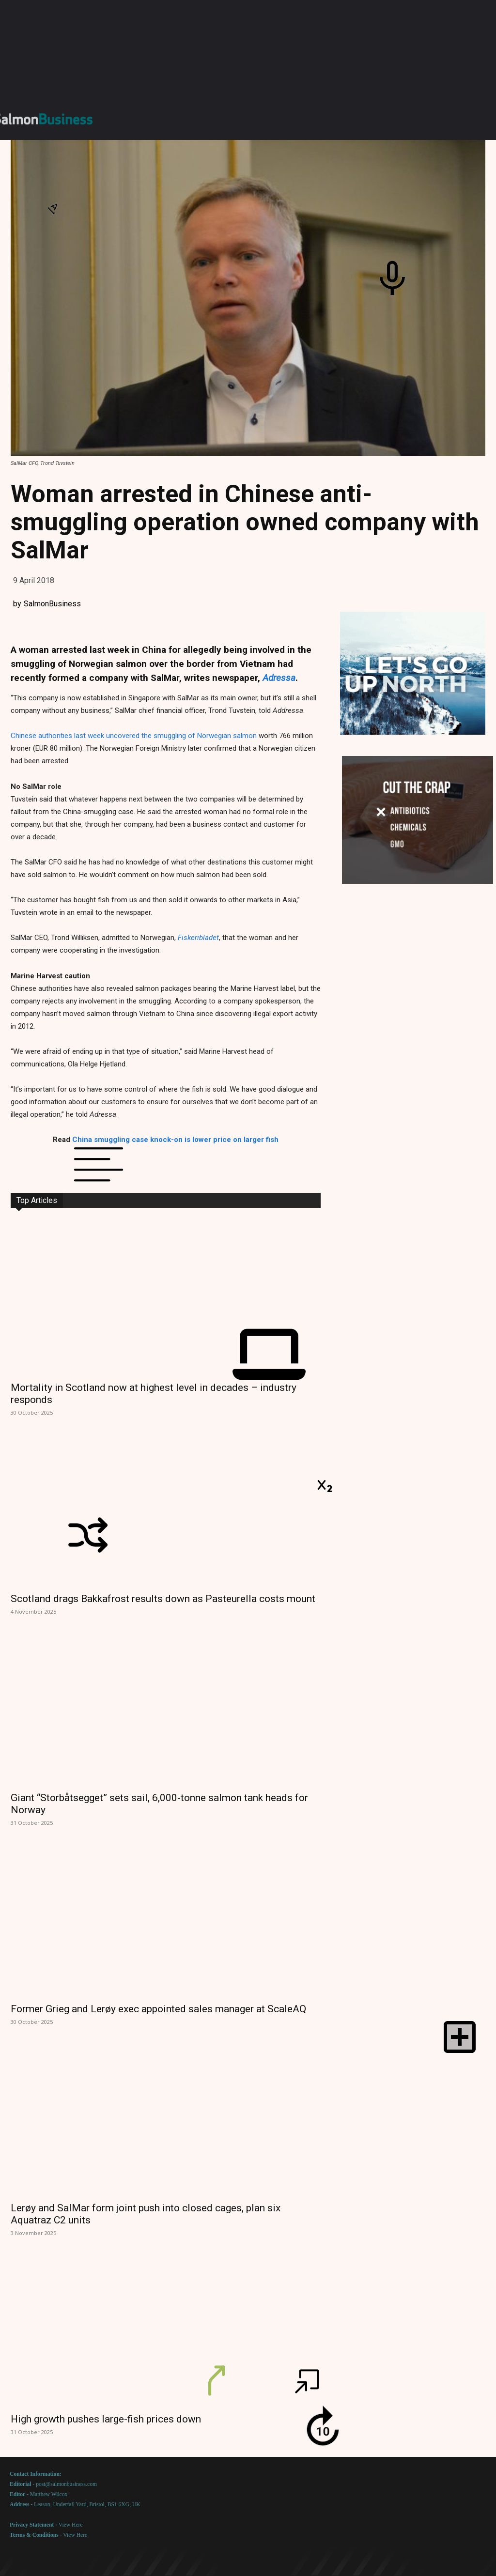 This screenshot has width=496, height=2576. Describe the element at coordinates (98, 1165) in the screenshot. I see `align text to the left` at that location.